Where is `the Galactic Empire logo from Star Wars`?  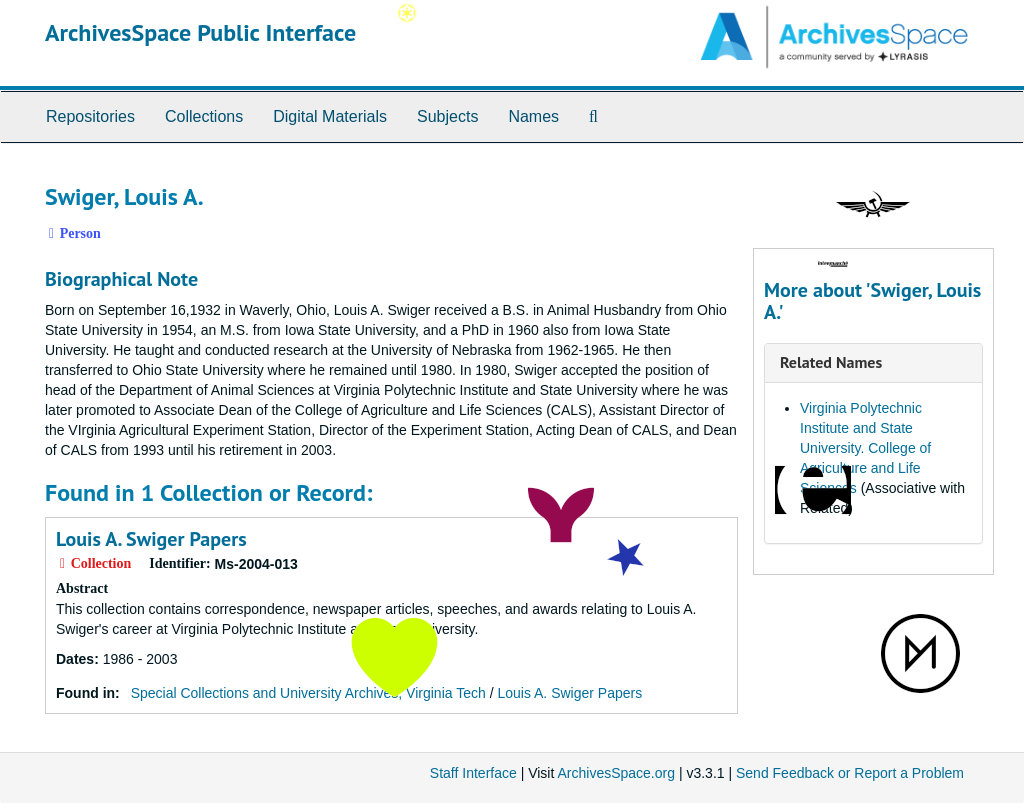 the Galactic Empire logo from Star Wars is located at coordinates (407, 13).